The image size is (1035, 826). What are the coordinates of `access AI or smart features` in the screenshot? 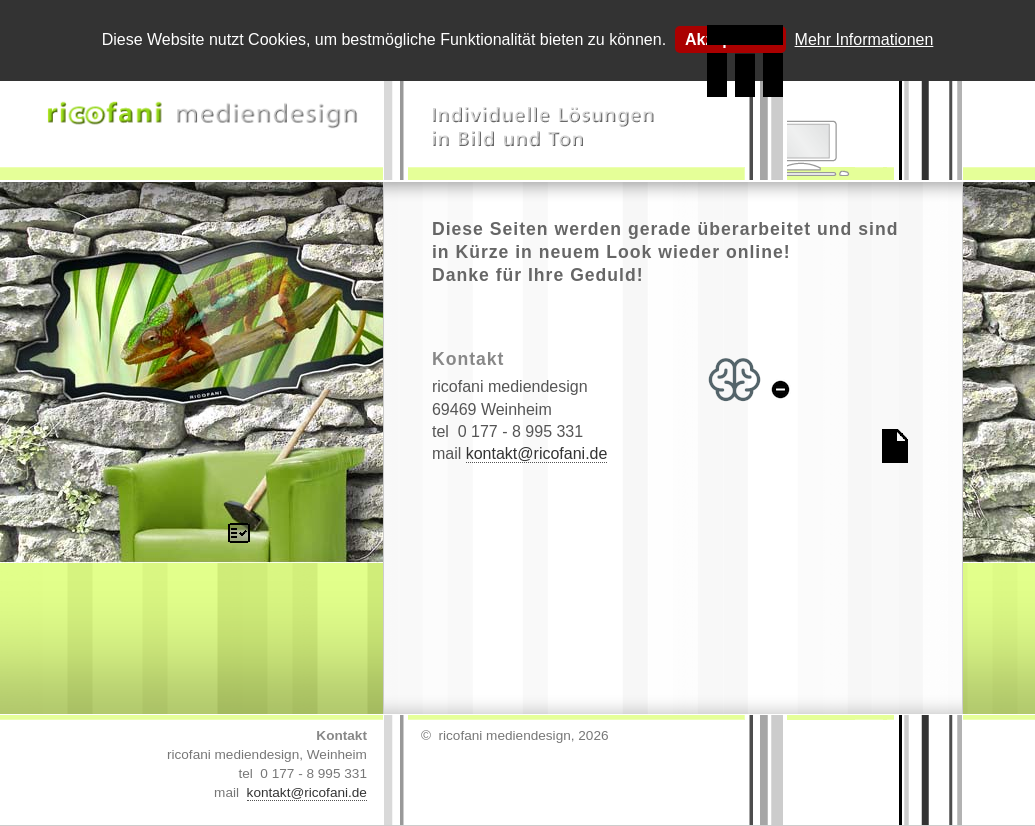 It's located at (734, 380).